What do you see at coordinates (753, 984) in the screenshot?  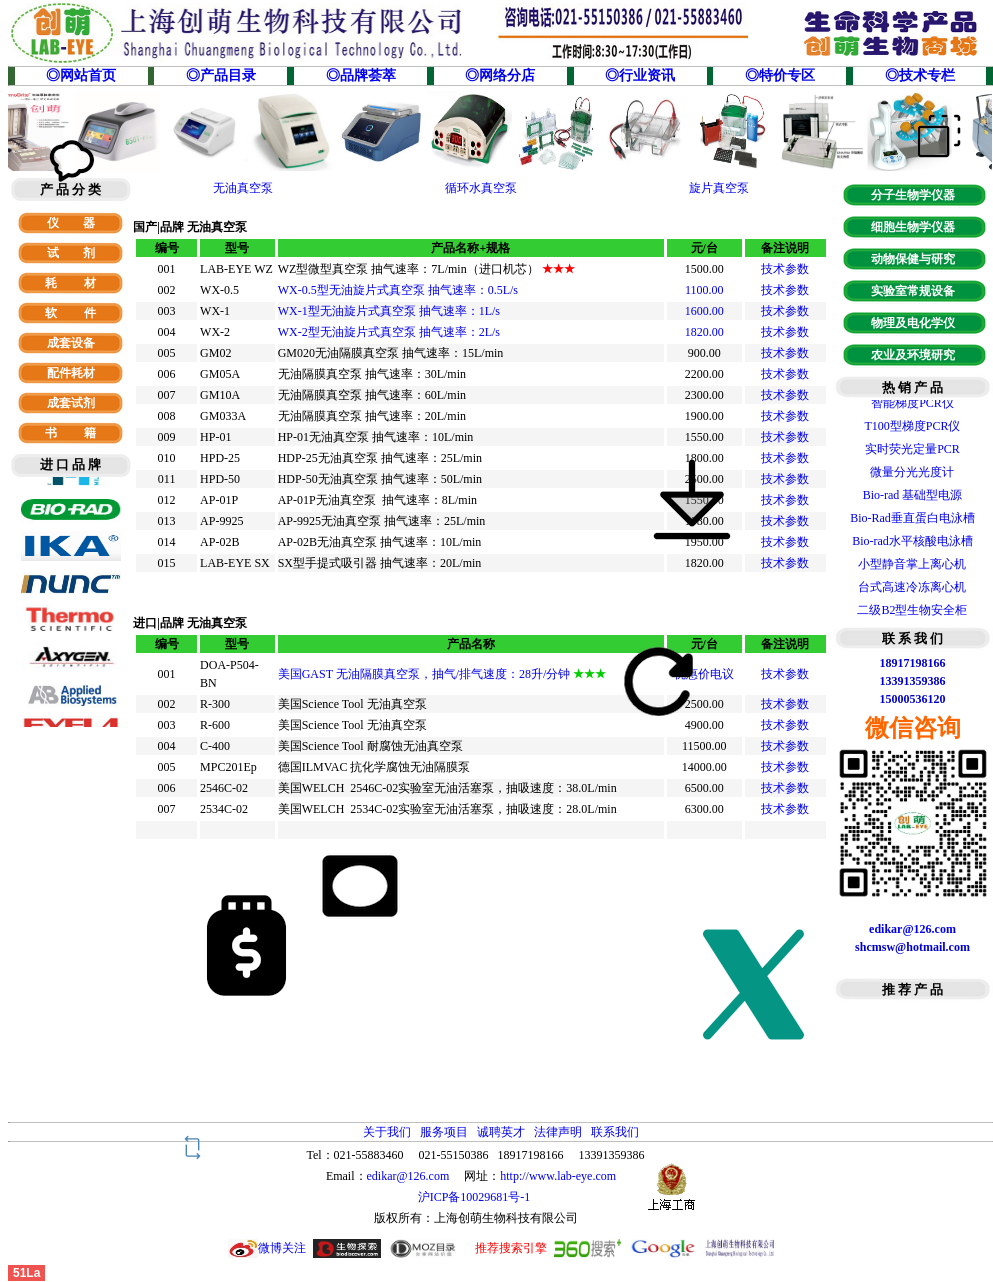 I see `open the X (formerly Twitter) app` at bounding box center [753, 984].